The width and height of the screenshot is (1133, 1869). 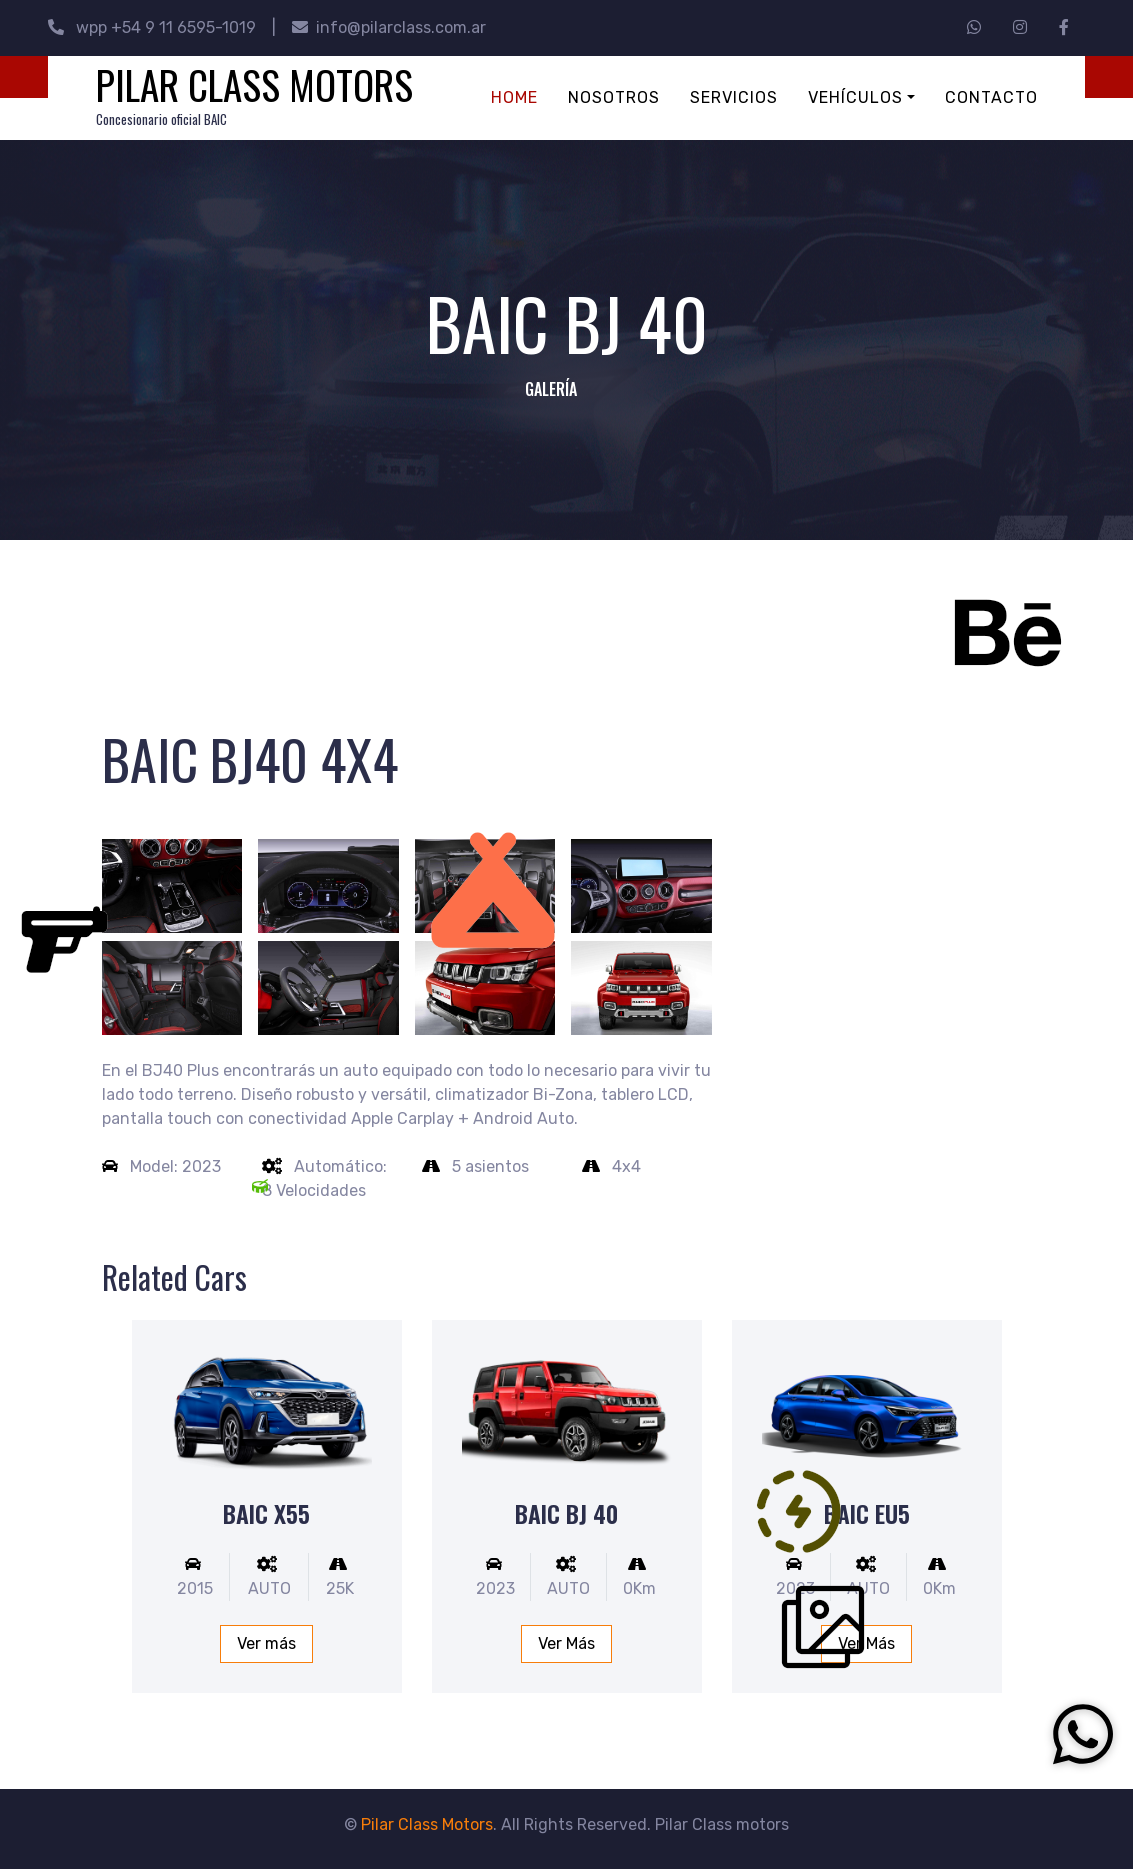 What do you see at coordinates (493, 894) in the screenshot?
I see `find nearby campgrounds or camping sites` at bounding box center [493, 894].